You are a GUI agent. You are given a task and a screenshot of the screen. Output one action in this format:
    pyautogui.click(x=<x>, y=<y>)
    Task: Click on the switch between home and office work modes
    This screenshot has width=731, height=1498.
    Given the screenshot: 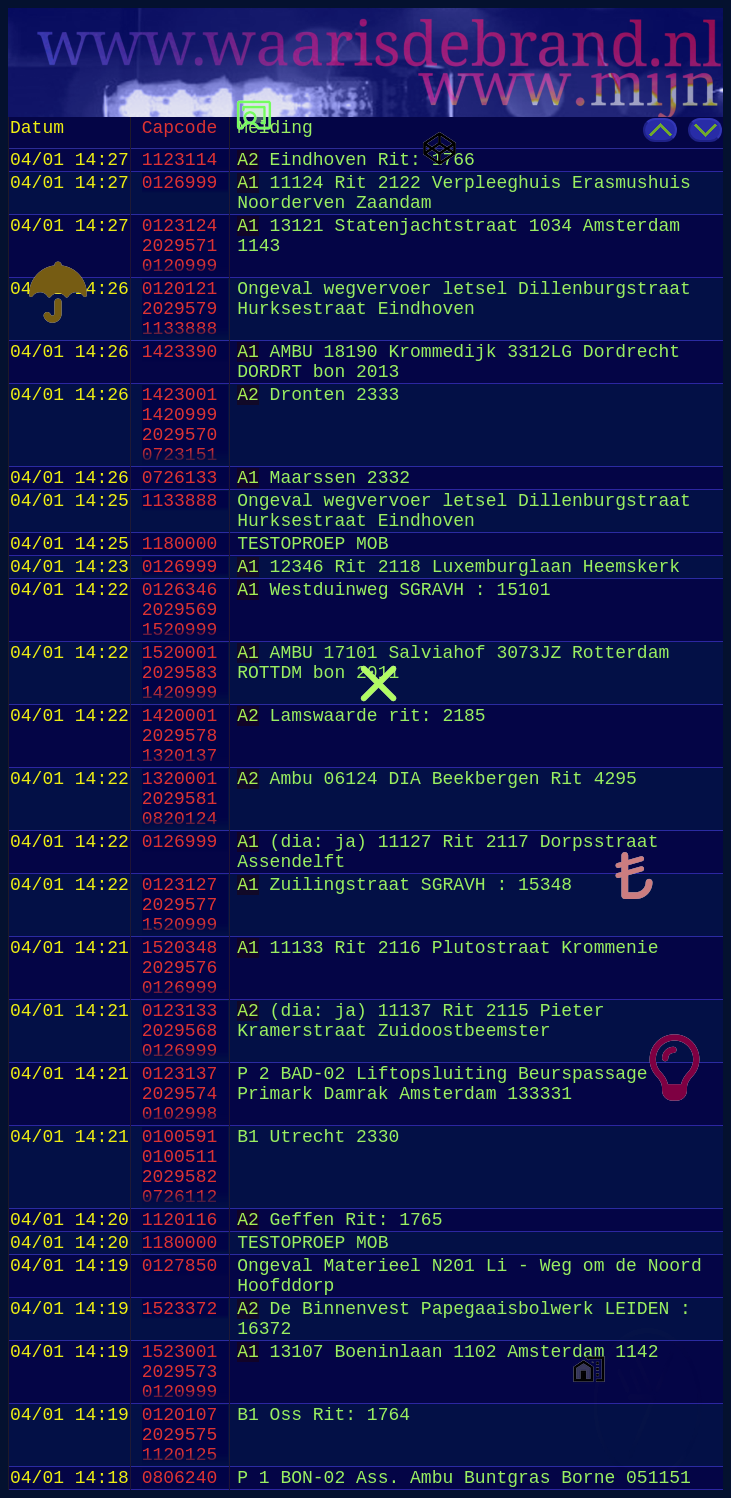 What is the action you would take?
    pyautogui.click(x=589, y=1369)
    